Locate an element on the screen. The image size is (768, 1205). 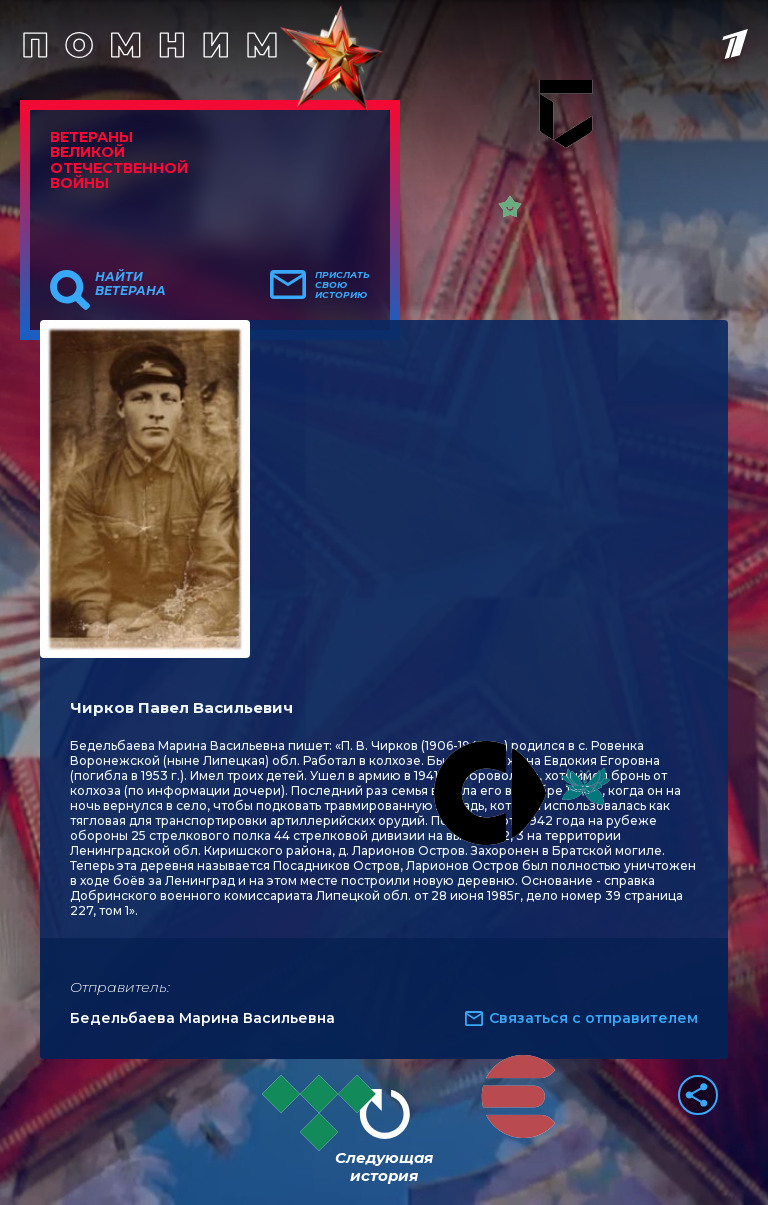
wiki.js documentation or knowledge base is located at coordinates (585, 786).